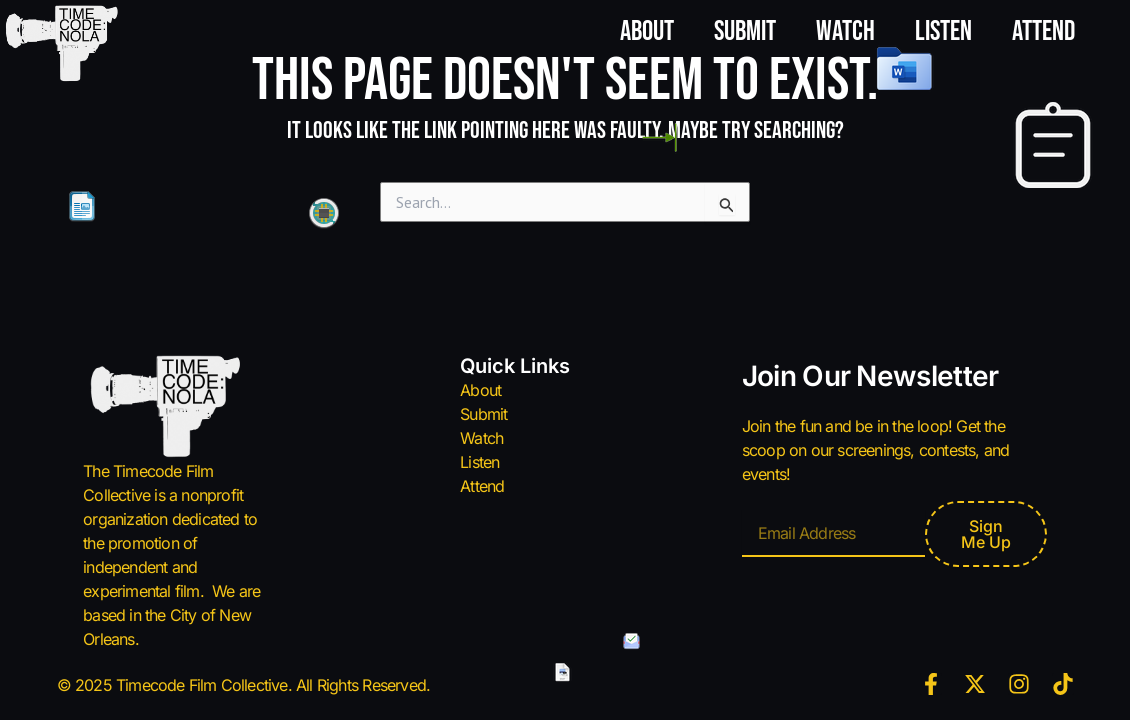 This screenshot has height=720, width=1130. What do you see at coordinates (1053, 145) in the screenshot?
I see `access clipboard history` at bounding box center [1053, 145].